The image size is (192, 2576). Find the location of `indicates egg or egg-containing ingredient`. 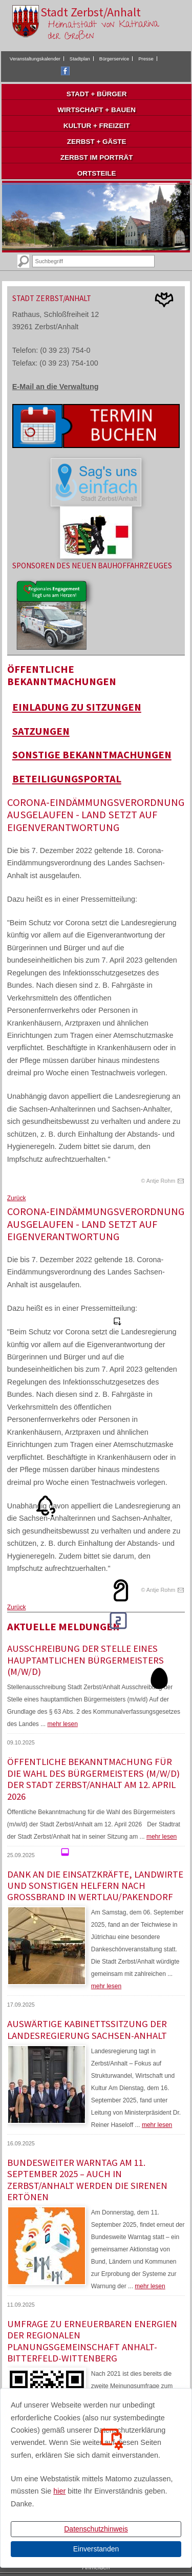

indicates egg or egg-containing ingredient is located at coordinates (159, 1678).